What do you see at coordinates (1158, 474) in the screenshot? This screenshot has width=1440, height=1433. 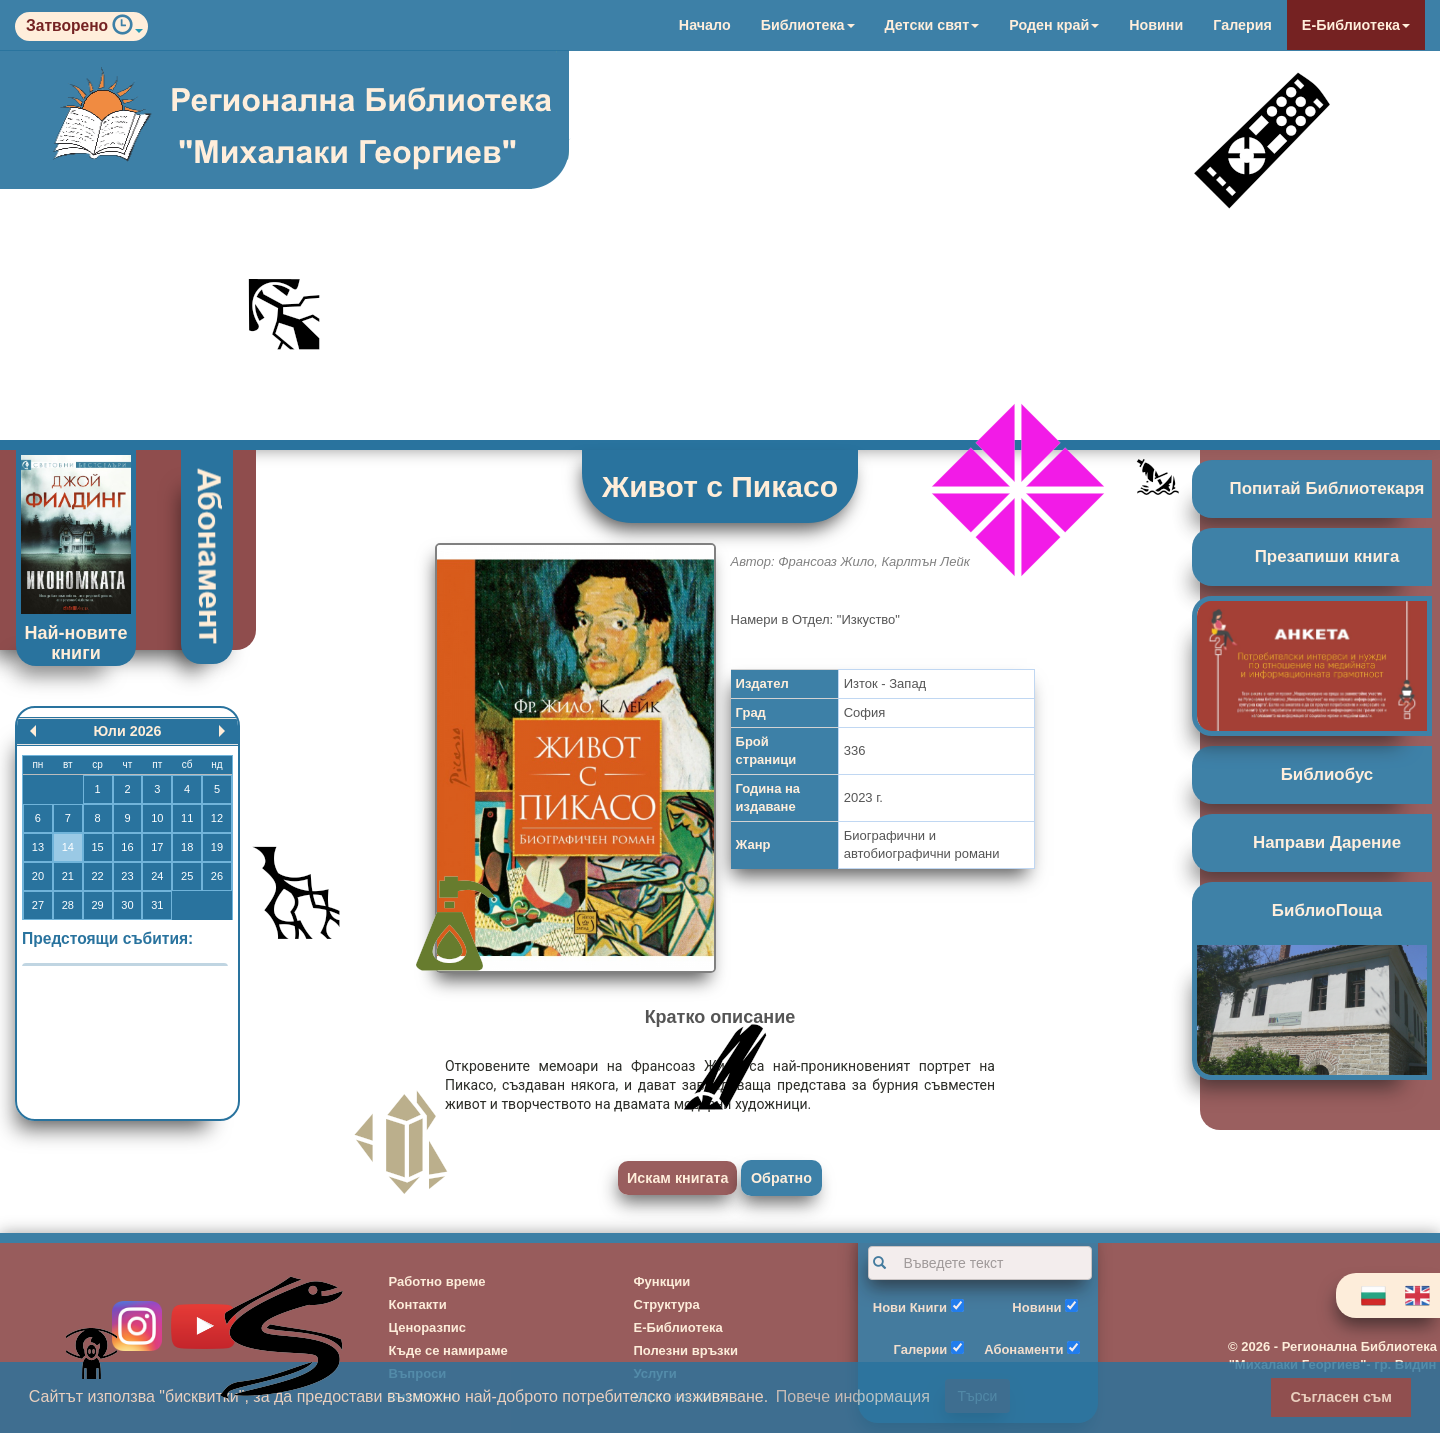 I see `indicates a failed or crashed process` at bounding box center [1158, 474].